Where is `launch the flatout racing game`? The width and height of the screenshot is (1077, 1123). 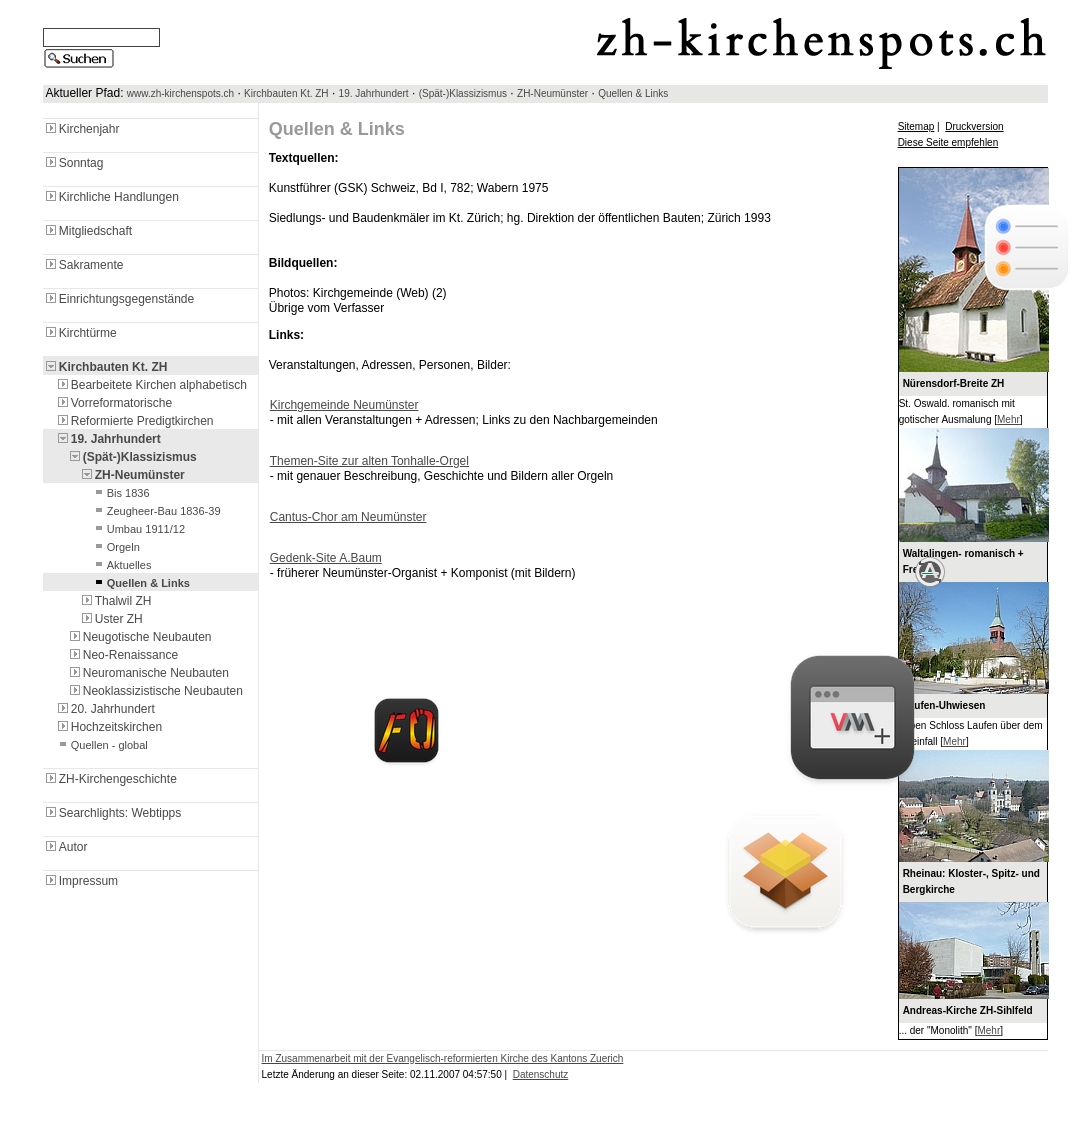
launch the flatout racing game is located at coordinates (406, 730).